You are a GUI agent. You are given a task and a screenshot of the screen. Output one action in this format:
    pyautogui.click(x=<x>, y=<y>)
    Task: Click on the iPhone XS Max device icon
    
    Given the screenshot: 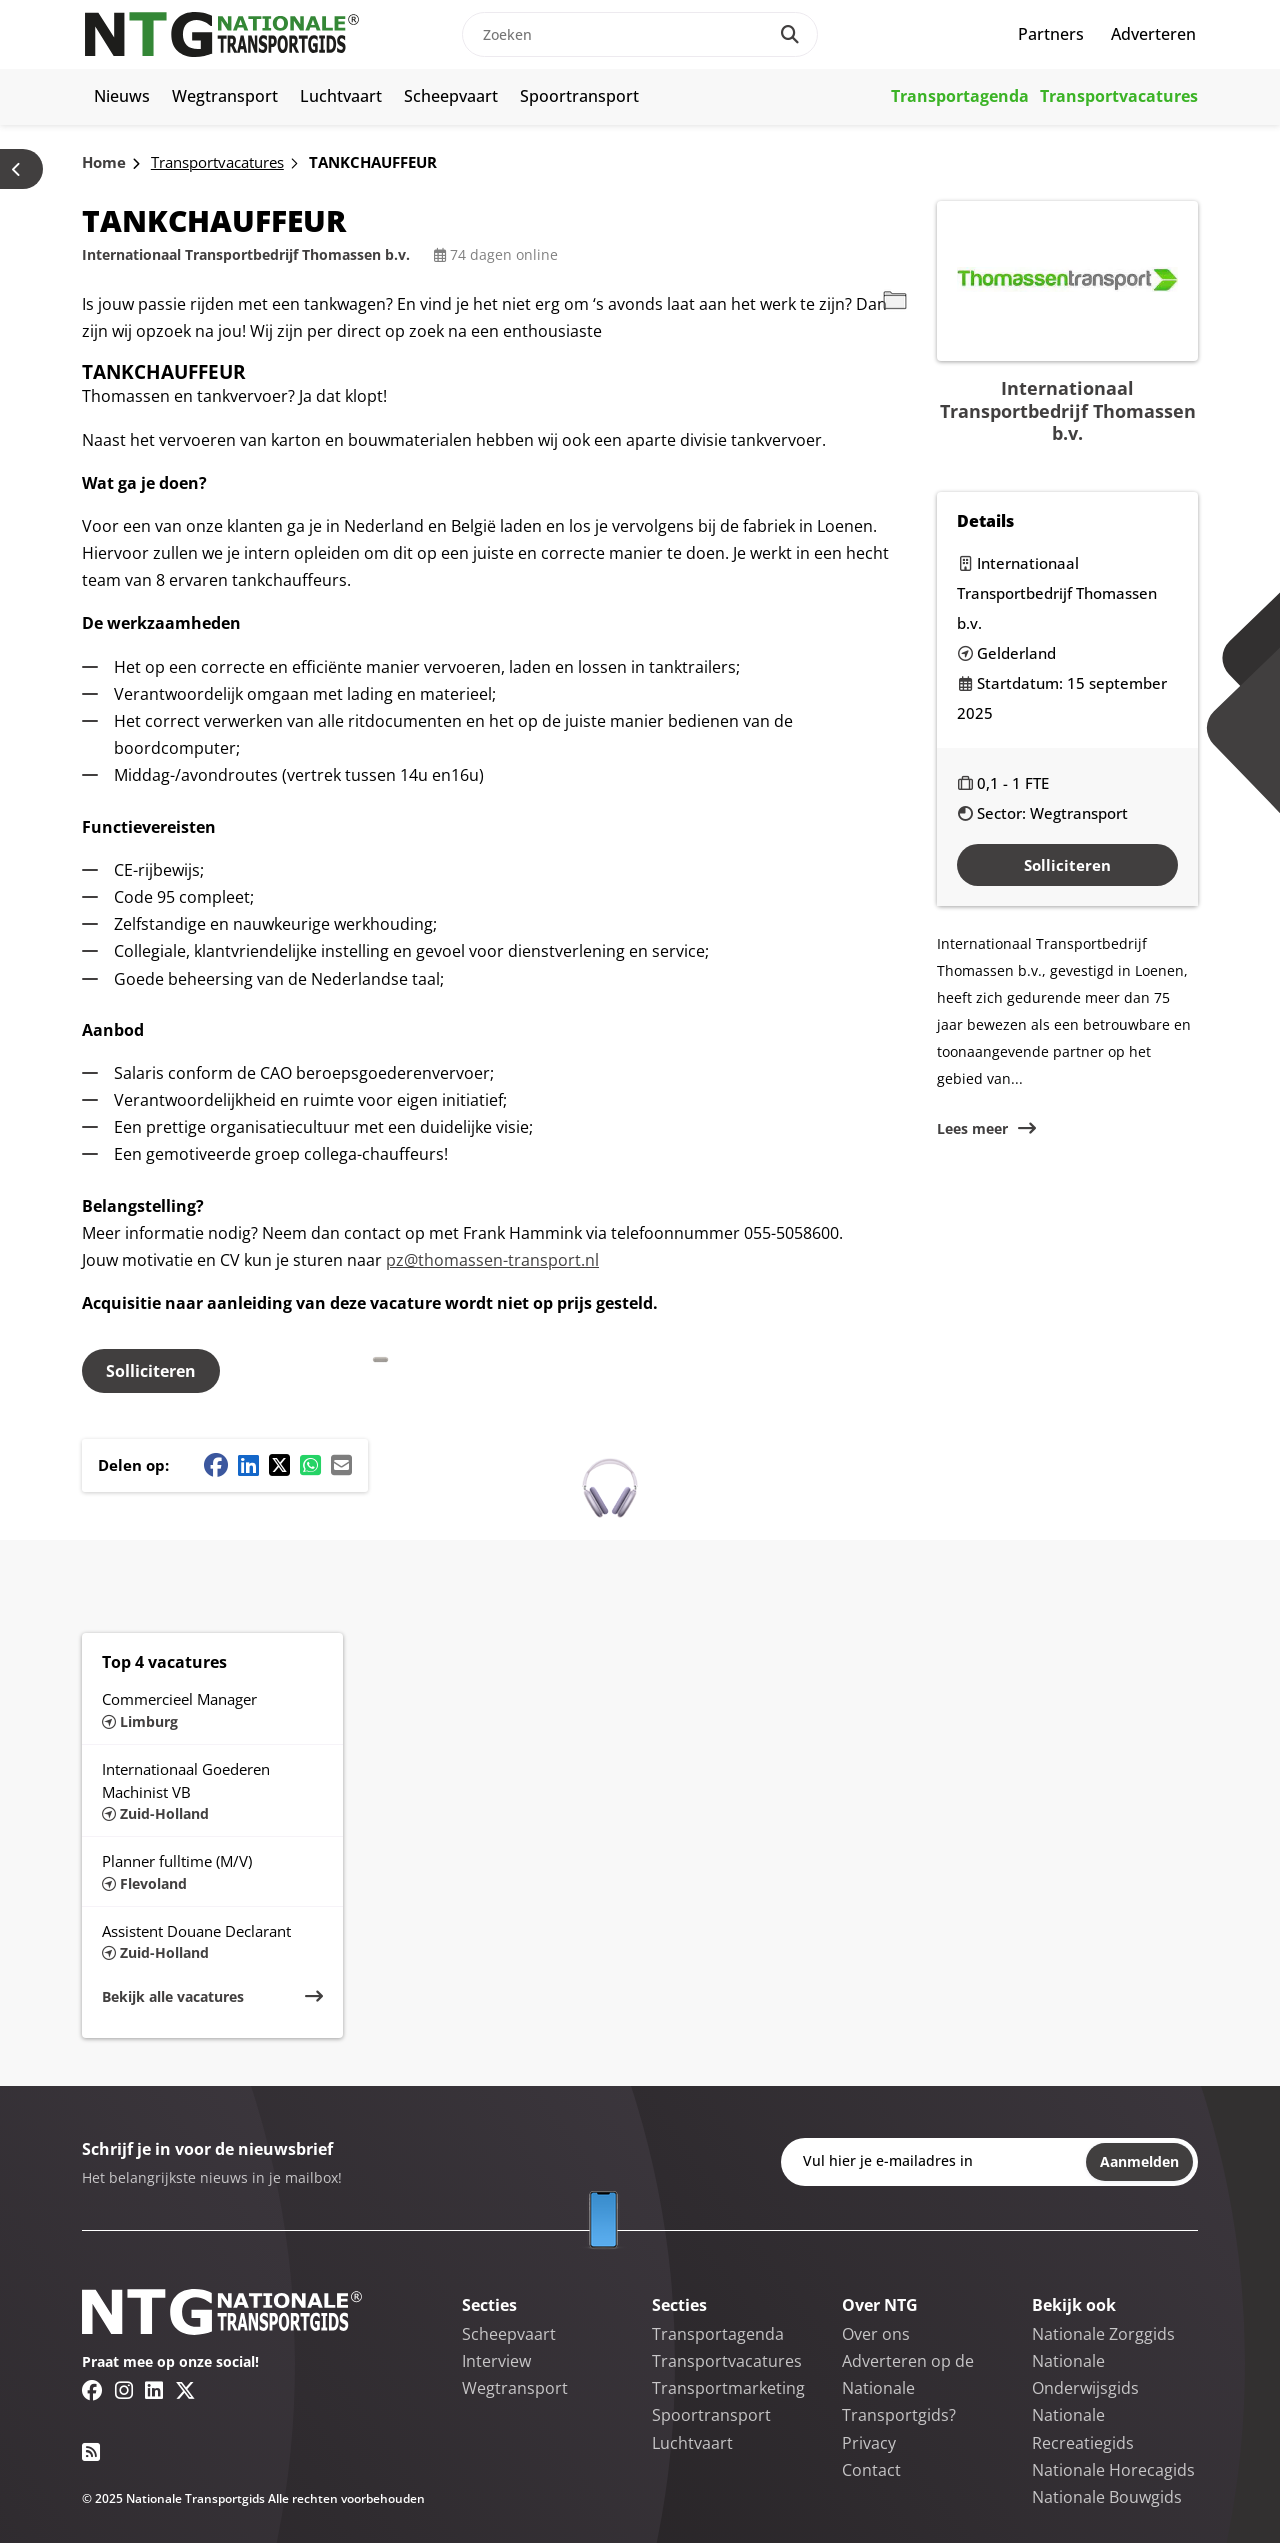 What is the action you would take?
    pyautogui.click(x=603, y=2220)
    